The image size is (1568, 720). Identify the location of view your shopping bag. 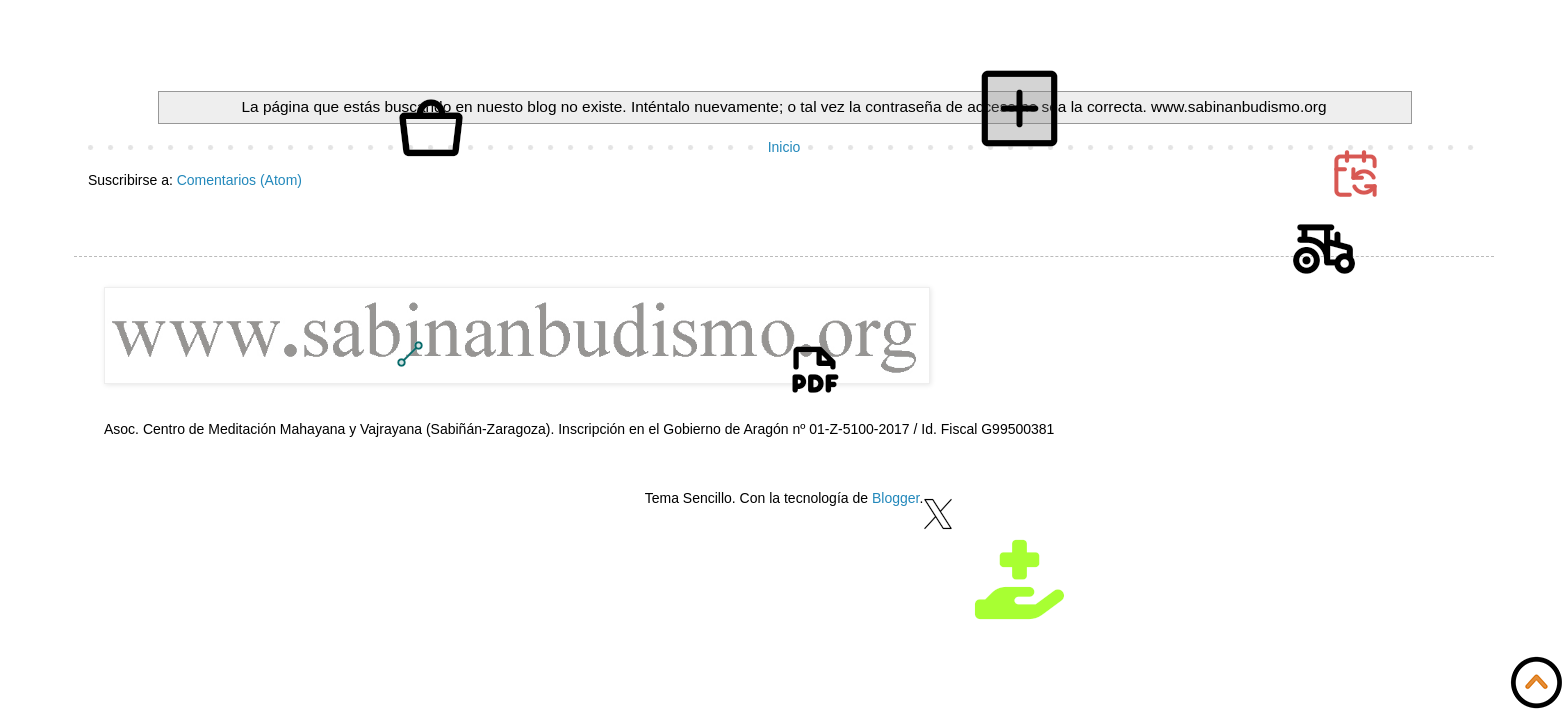
(431, 131).